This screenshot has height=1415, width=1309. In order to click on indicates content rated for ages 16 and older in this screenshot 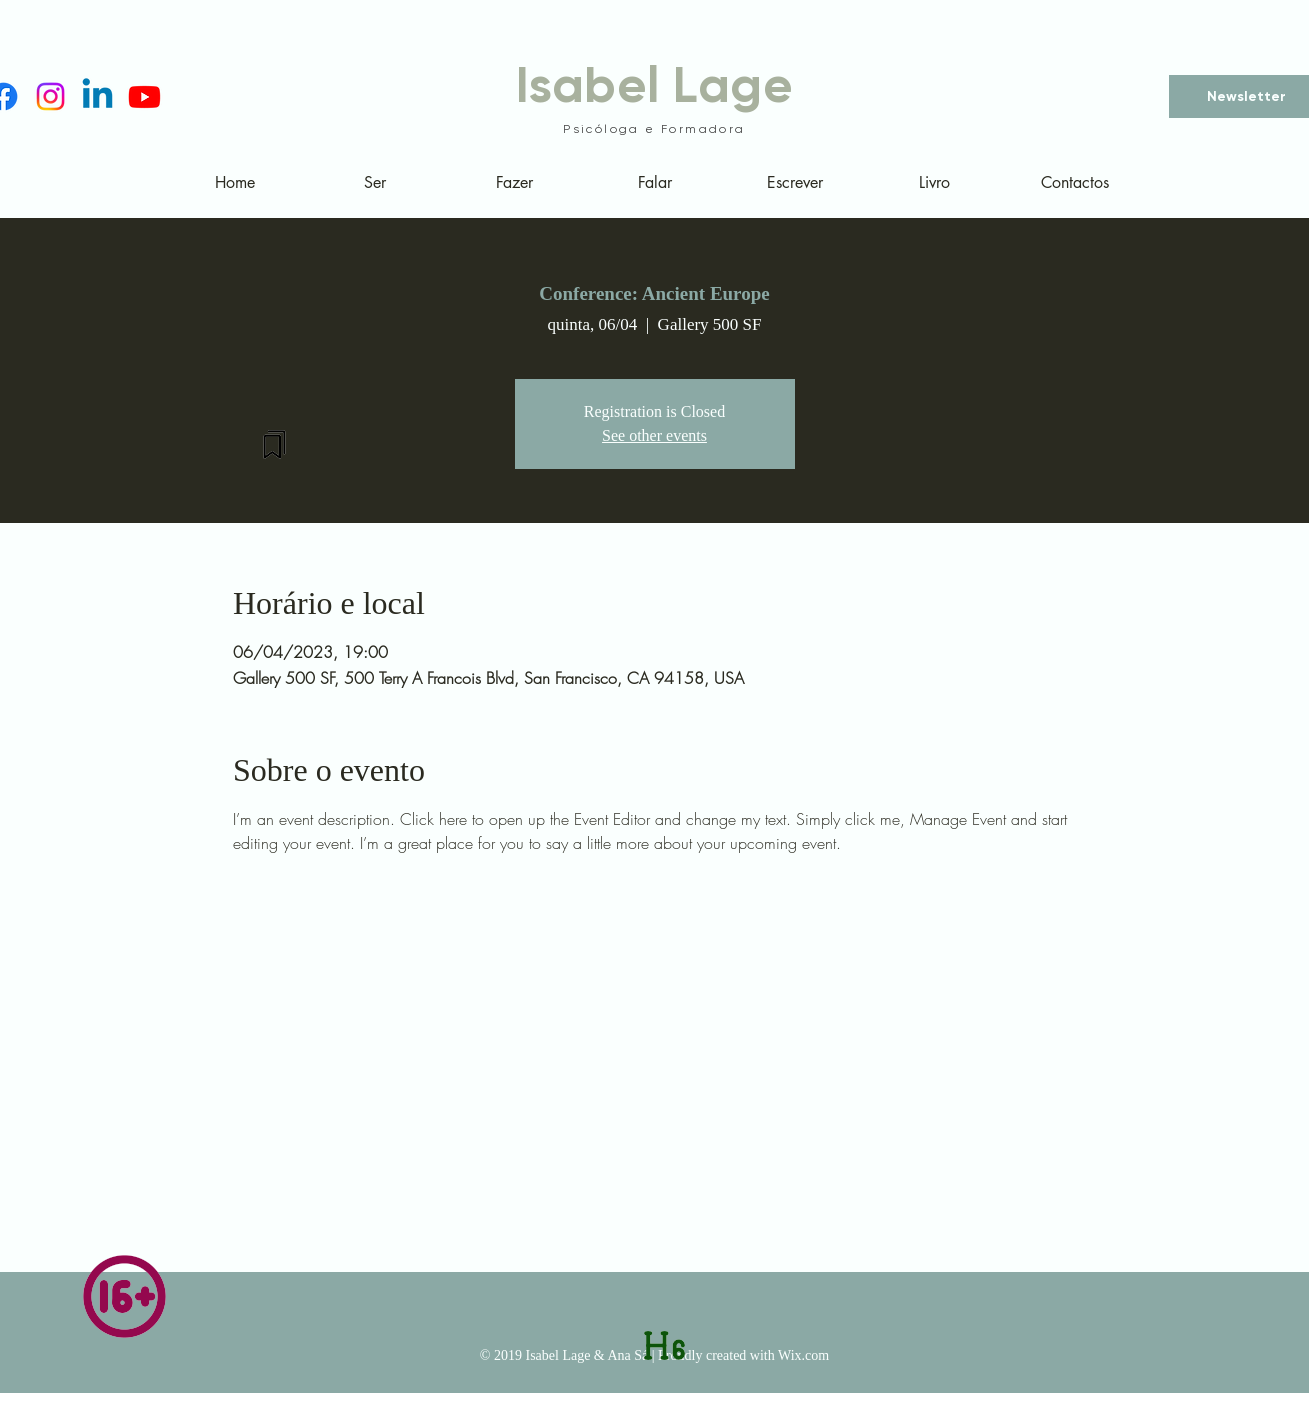, I will do `click(124, 1296)`.